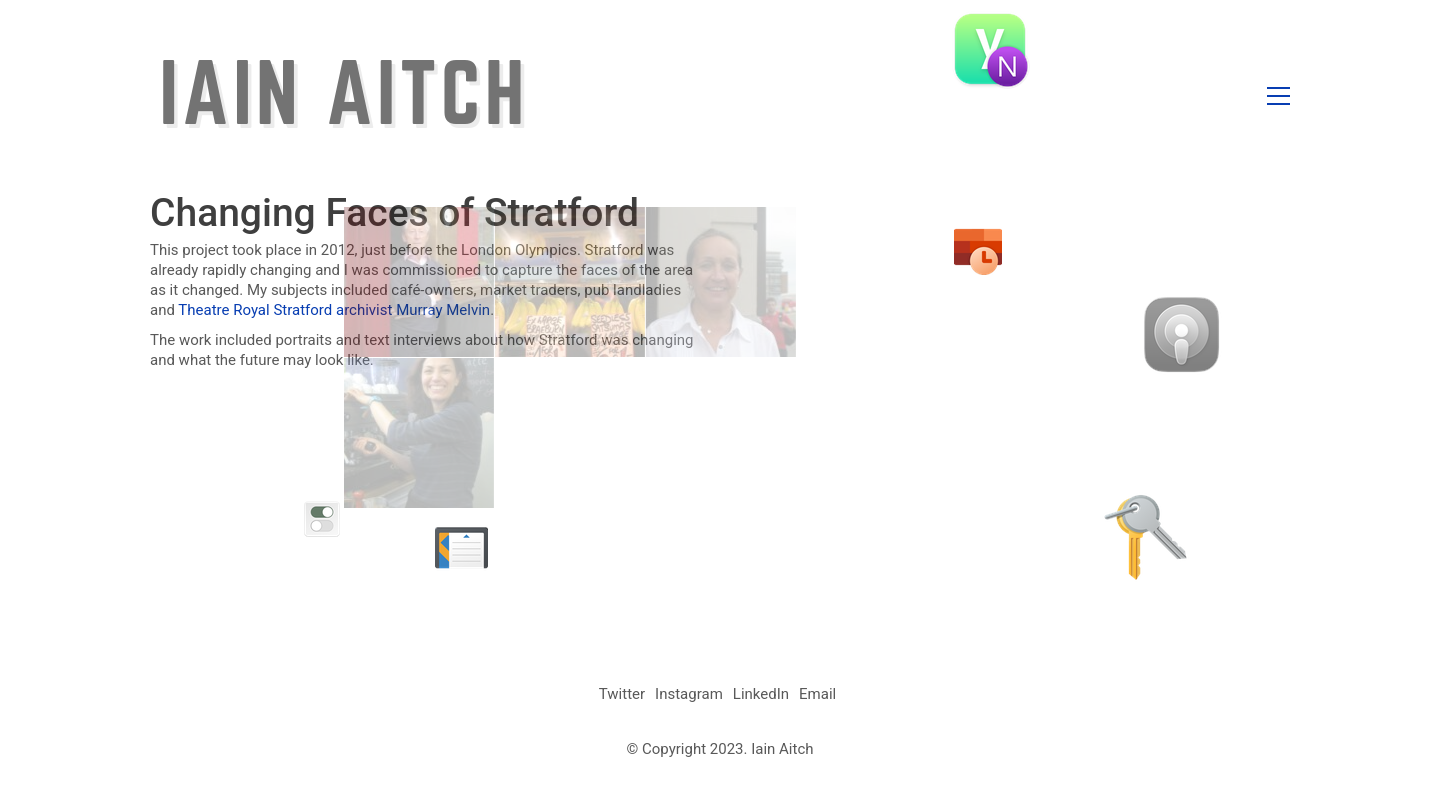 Image resolution: width=1440 pixels, height=800 pixels. I want to click on open task manager or running applications, so click(461, 548).